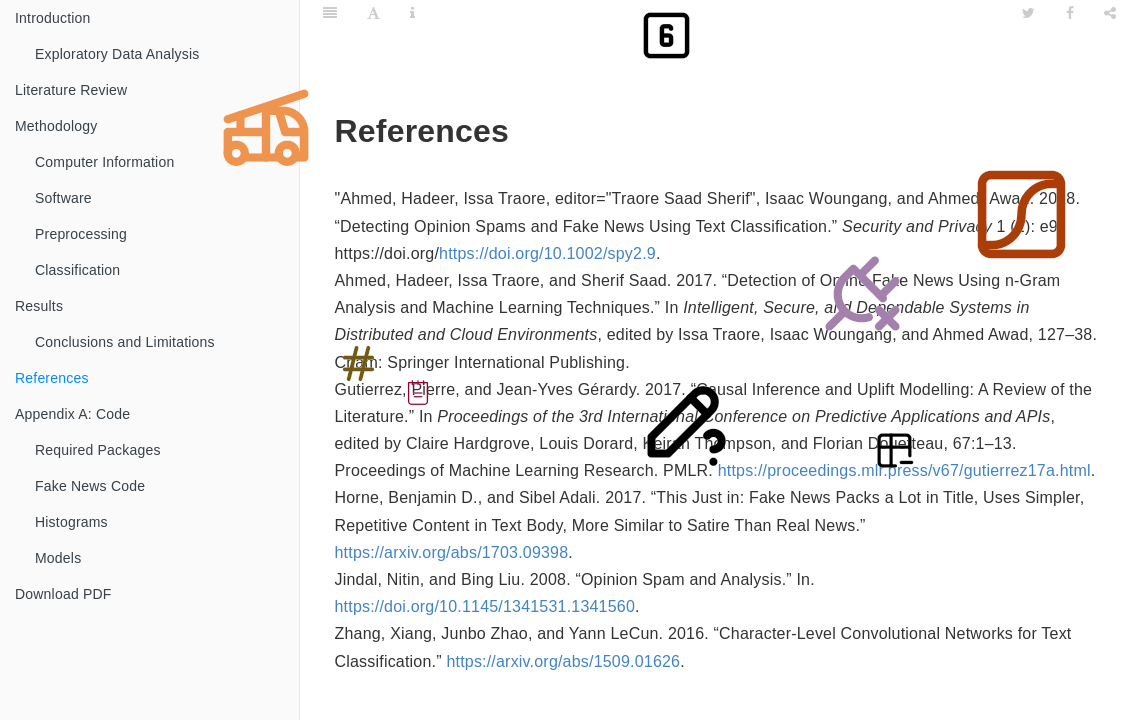 This screenshot has height=720, width=1139. Describe the element at coordinates (666, 35) in the screenshot. I see `select or navigate to item number 6` at that location.